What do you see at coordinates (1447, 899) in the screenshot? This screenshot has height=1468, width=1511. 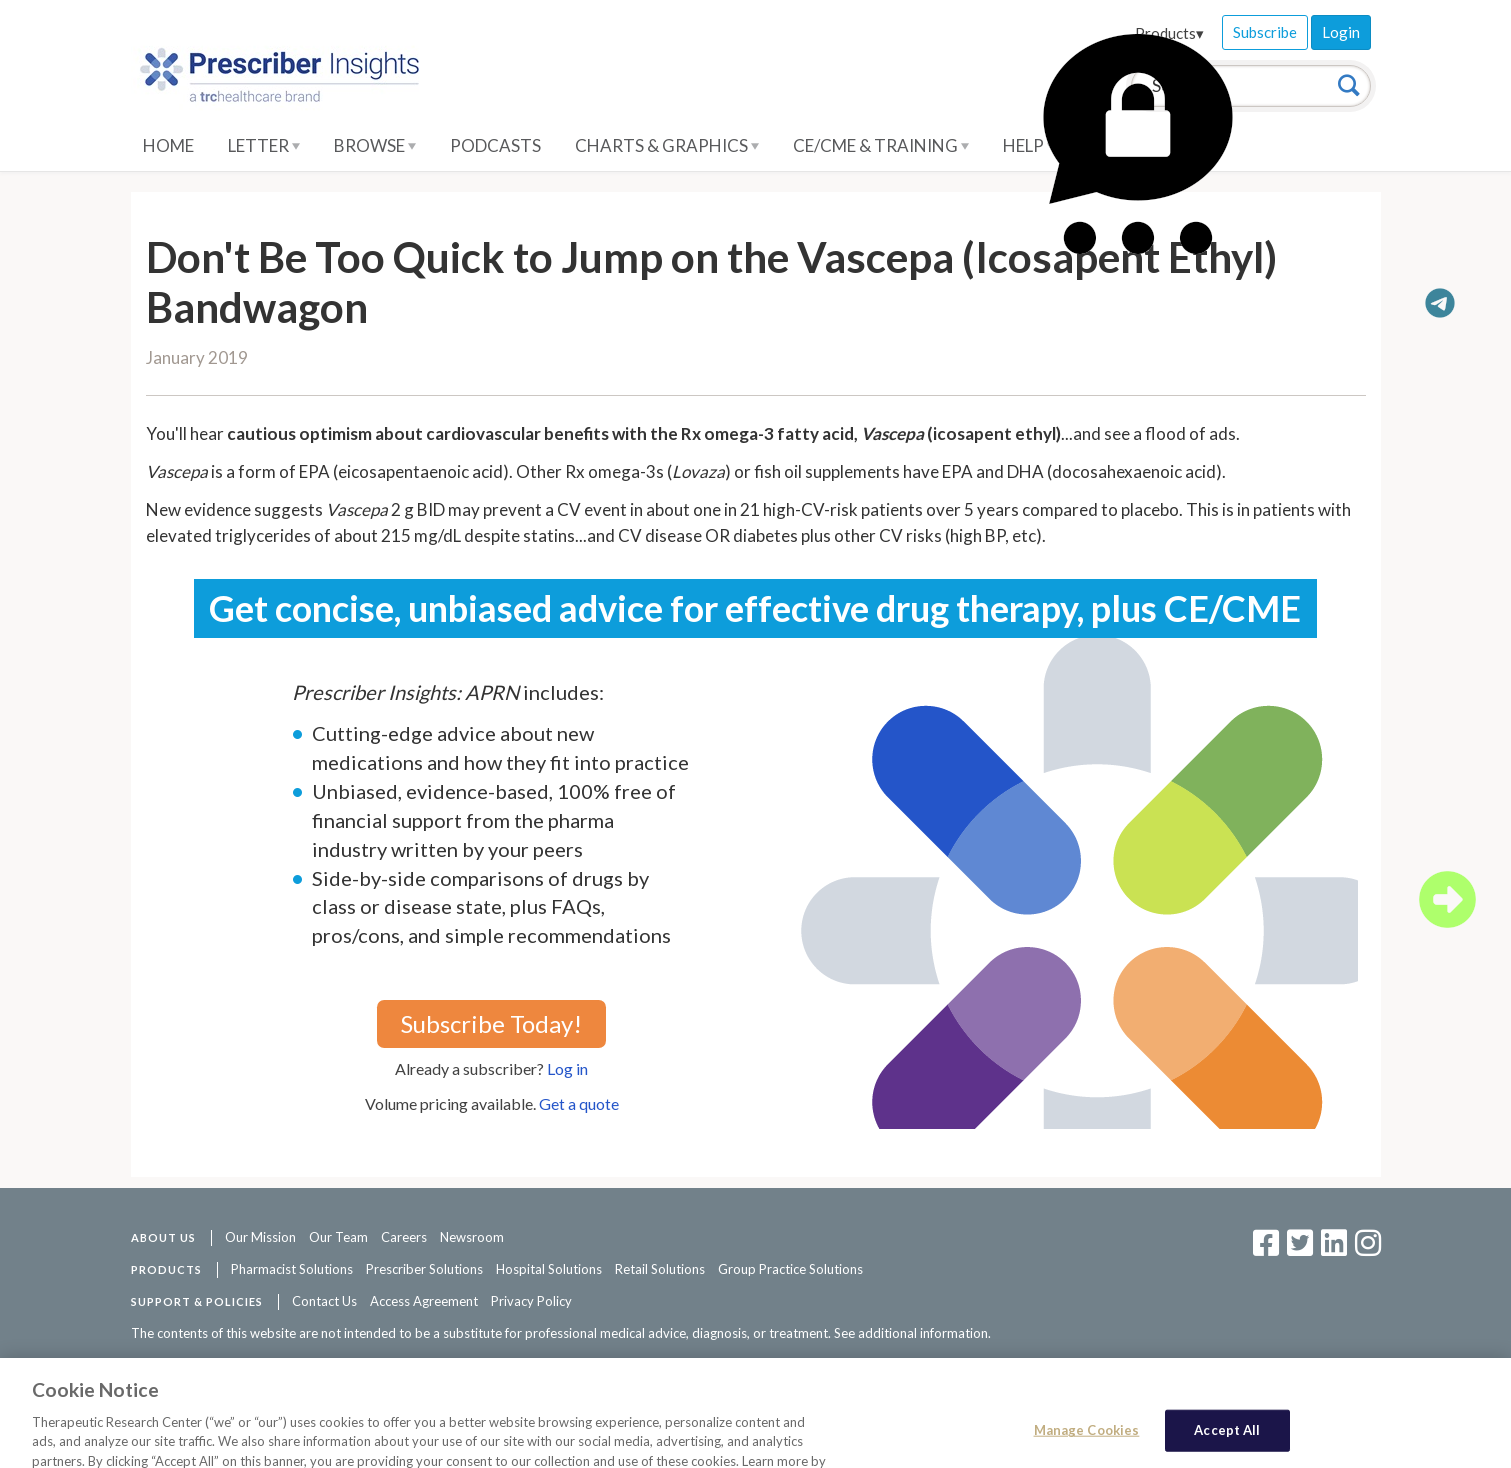 I see `go to next item or step` at bounding box center [1447, 899].